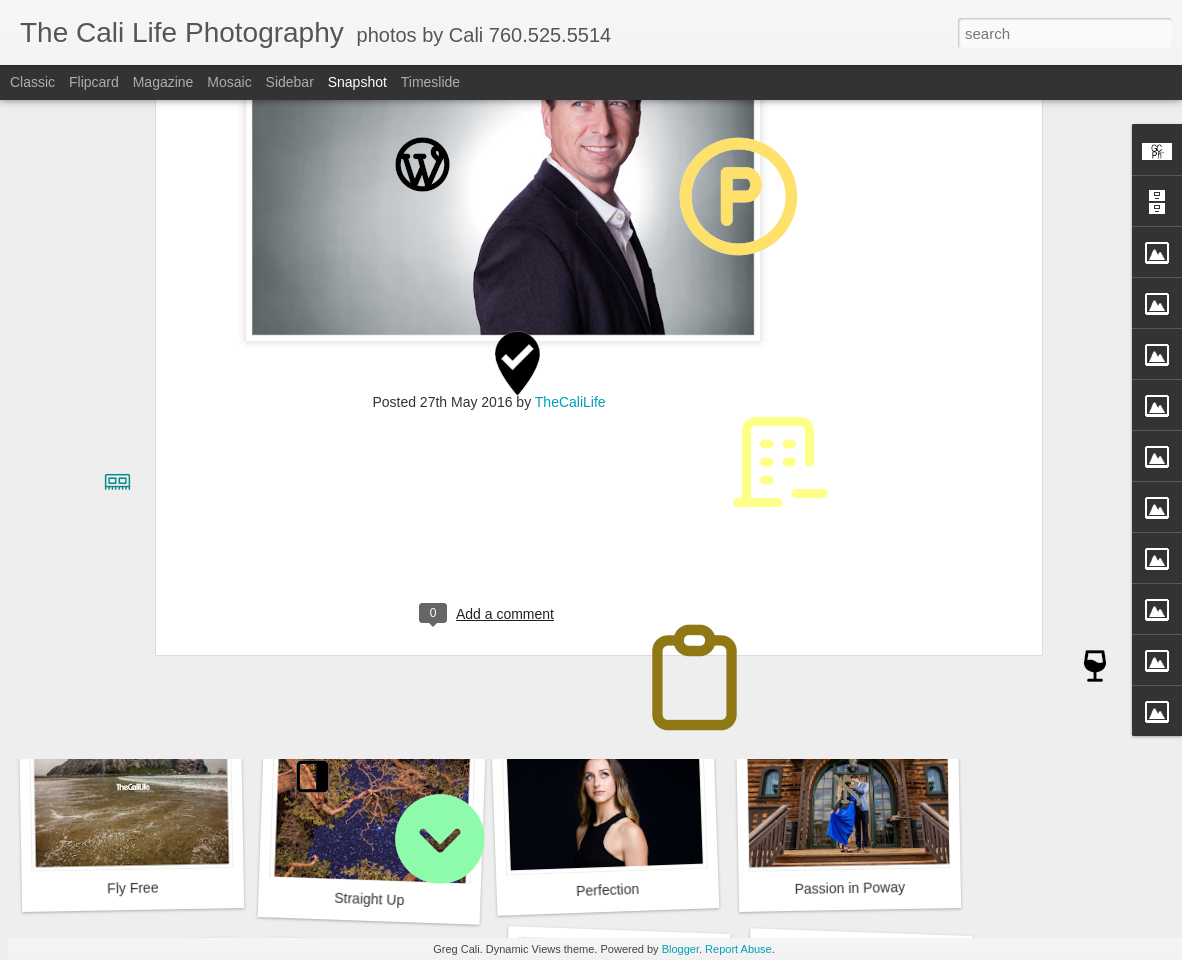 The width and height of the screenshot is (1182, 960). I want to click on toggle right sidebar panel, so click(312, 776).